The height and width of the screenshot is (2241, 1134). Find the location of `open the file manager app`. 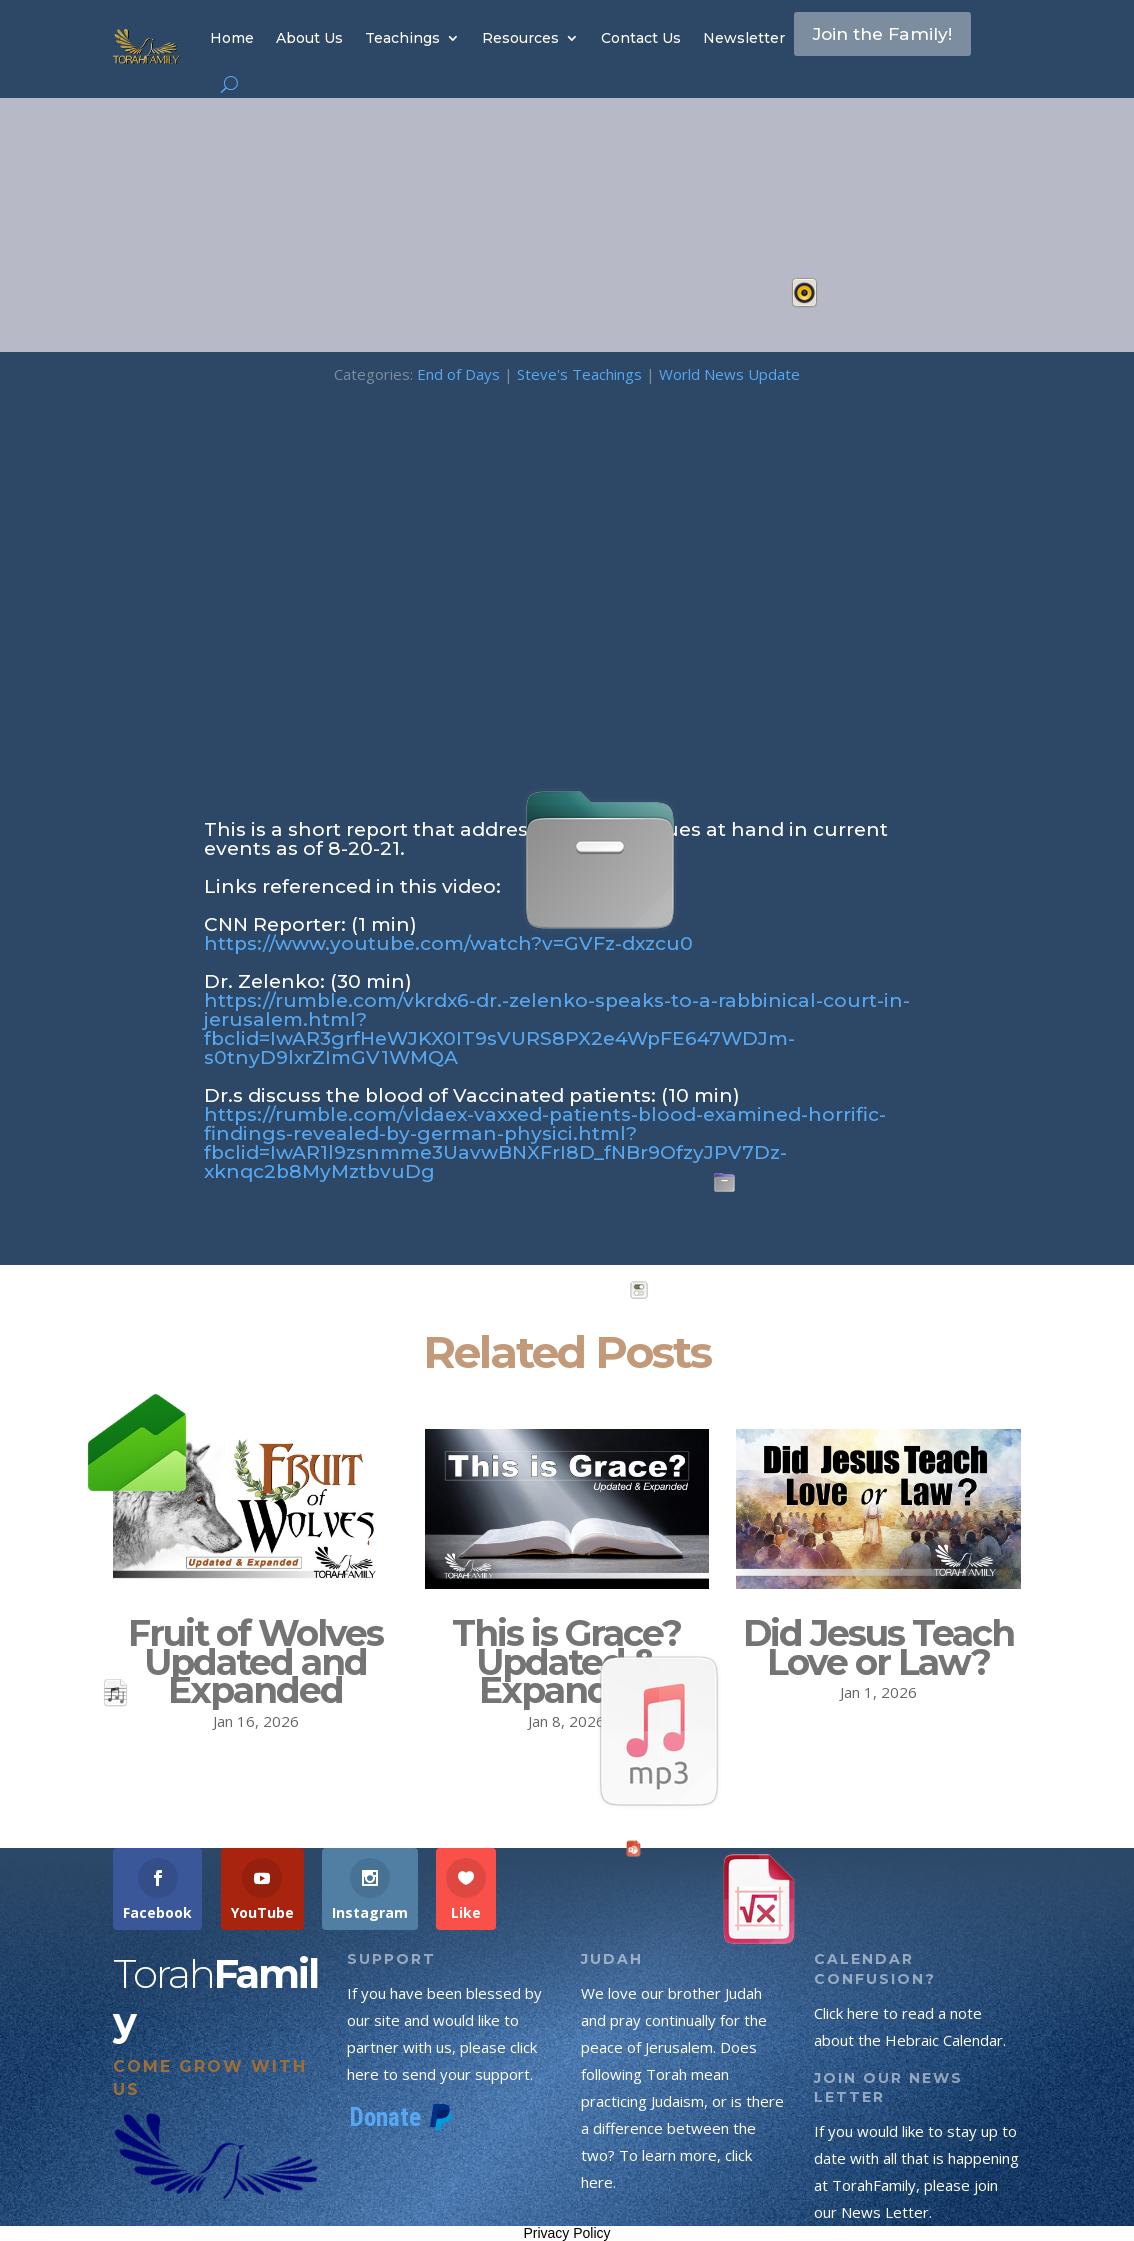

open the file manager app is located at coordinates (600, 860).